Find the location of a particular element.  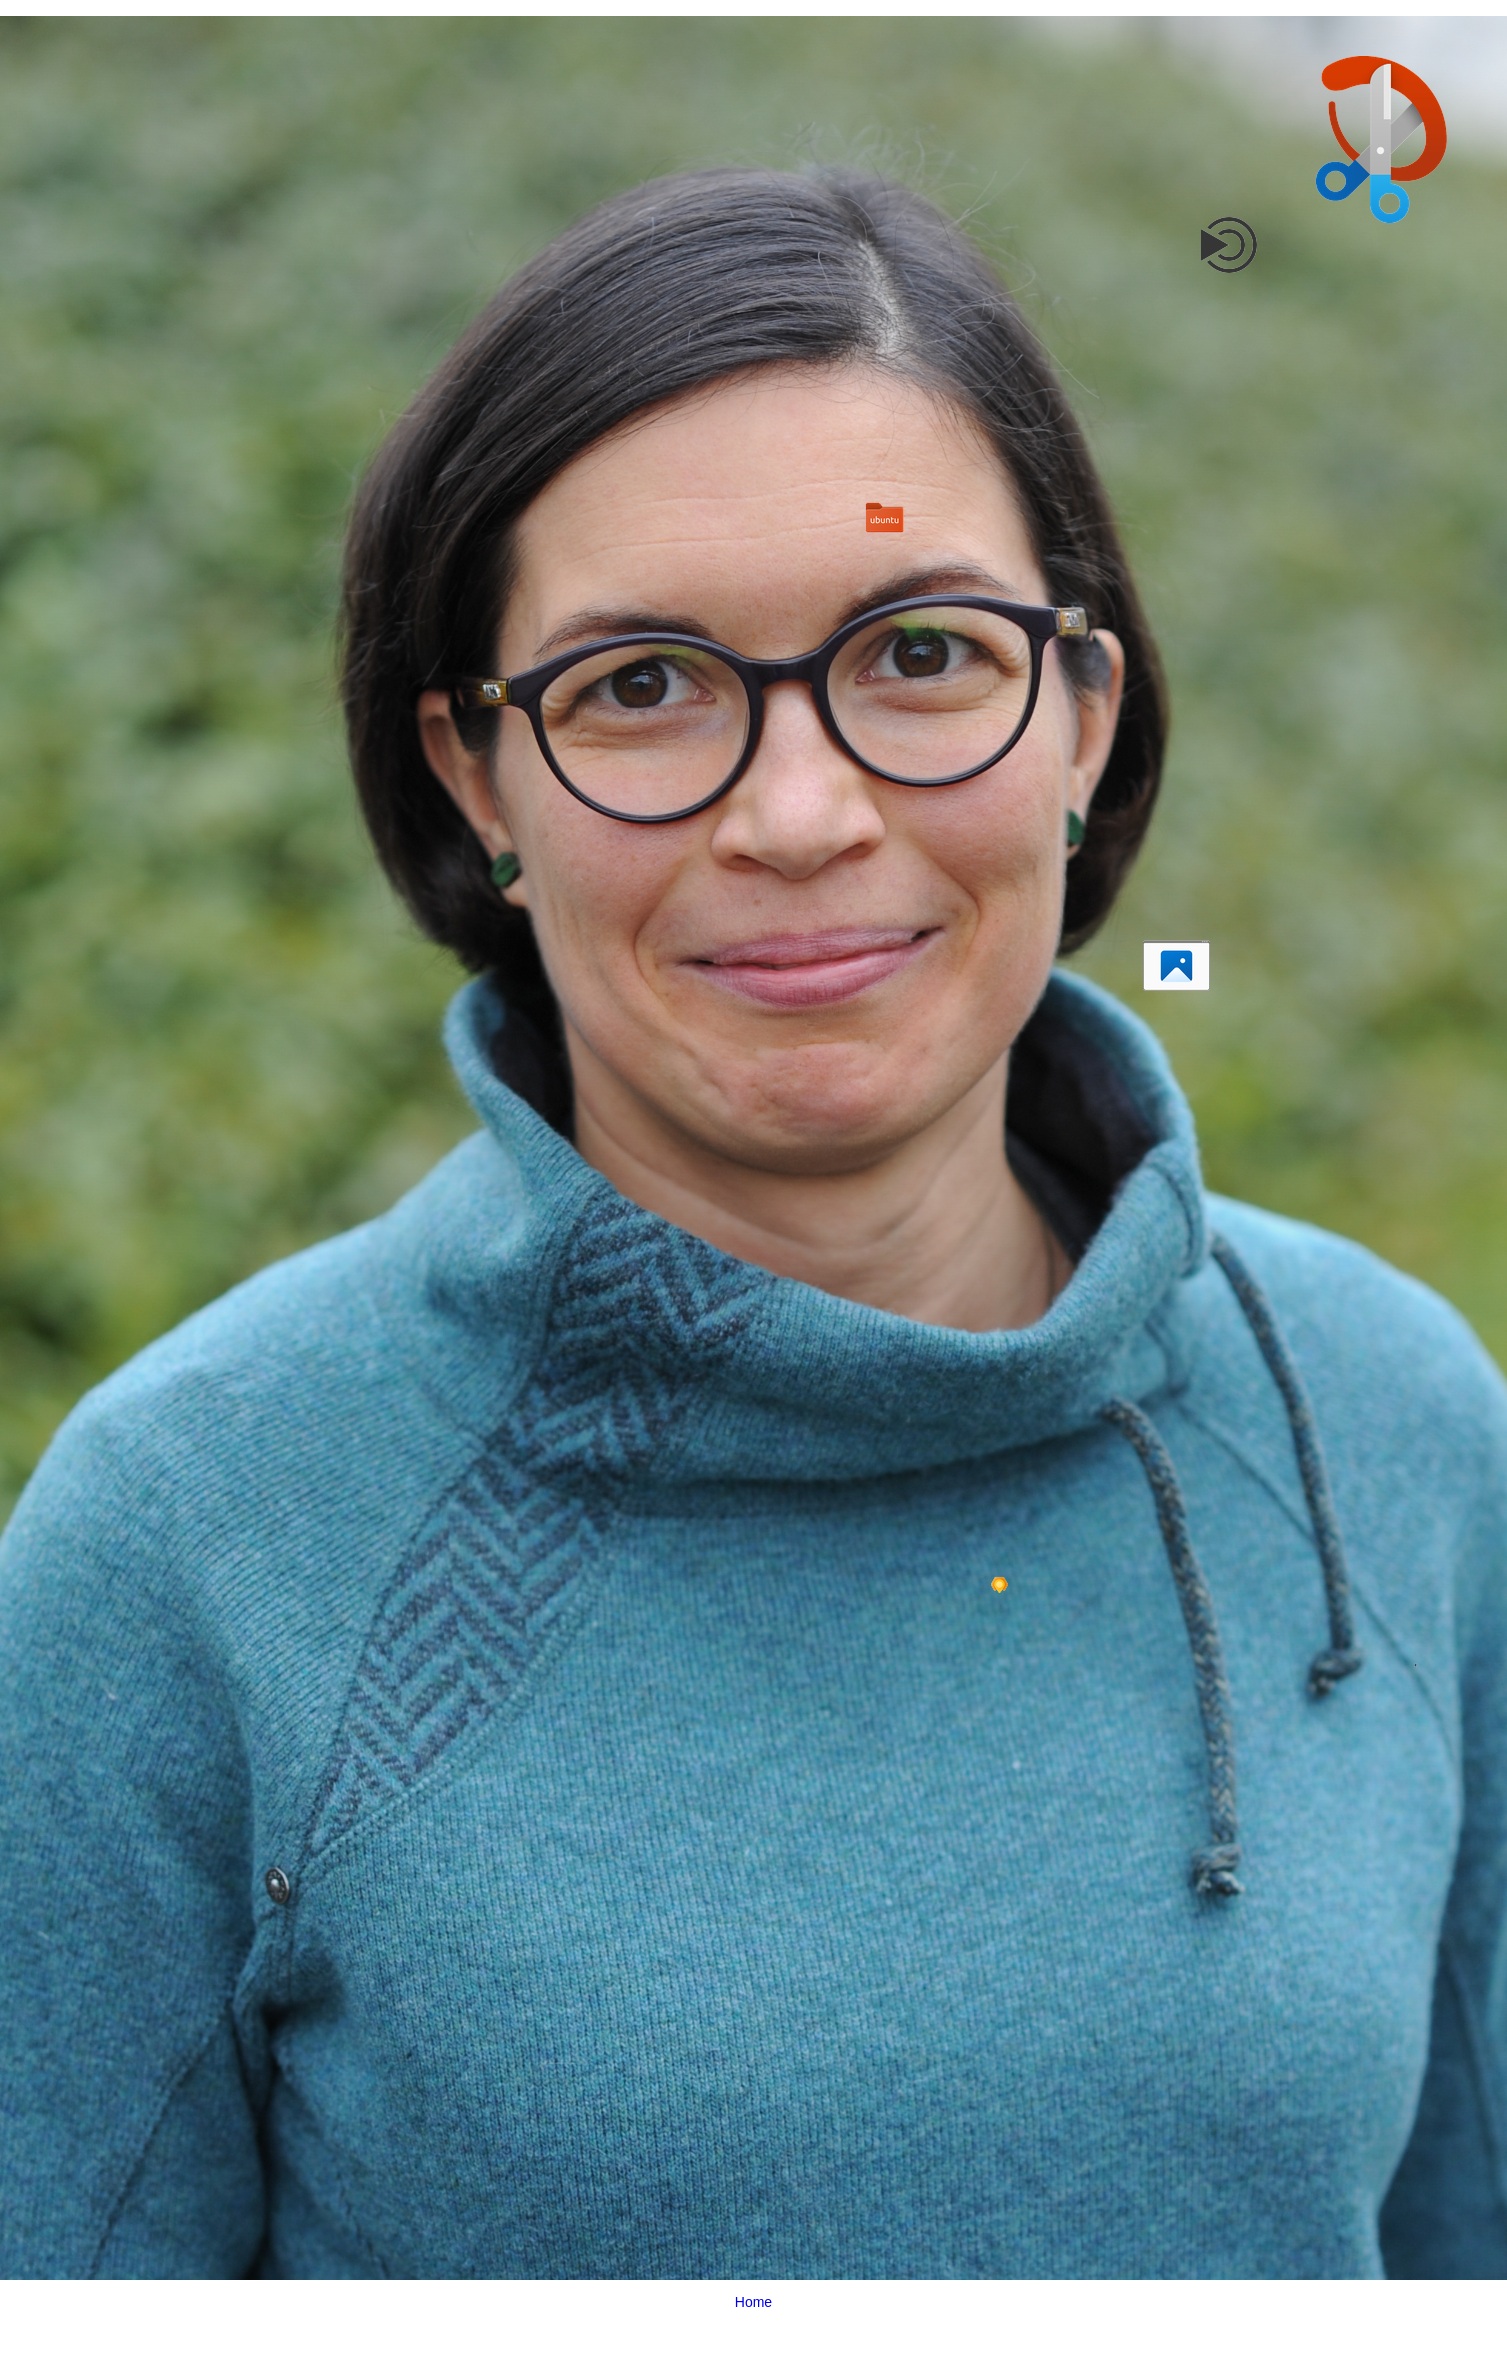

open snip & sketch to capture a screenshot is located at coordinates (1380, 139).